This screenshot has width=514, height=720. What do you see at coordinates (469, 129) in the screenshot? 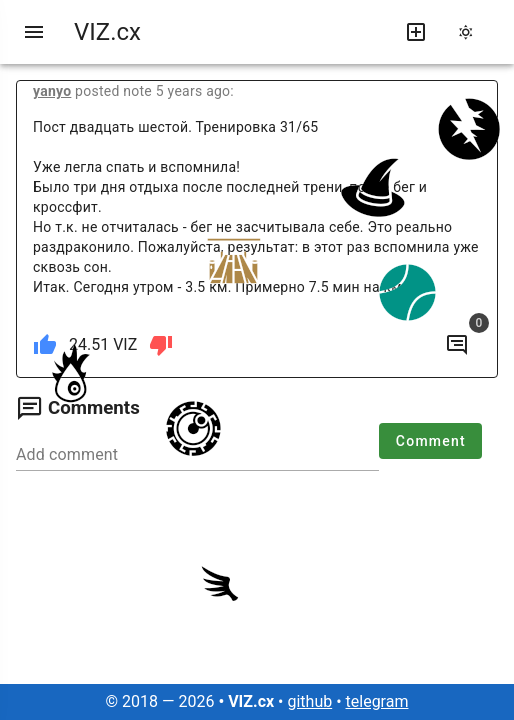
I see `indicates corrupted or damaged disc media` at bounding box center [469, 129].